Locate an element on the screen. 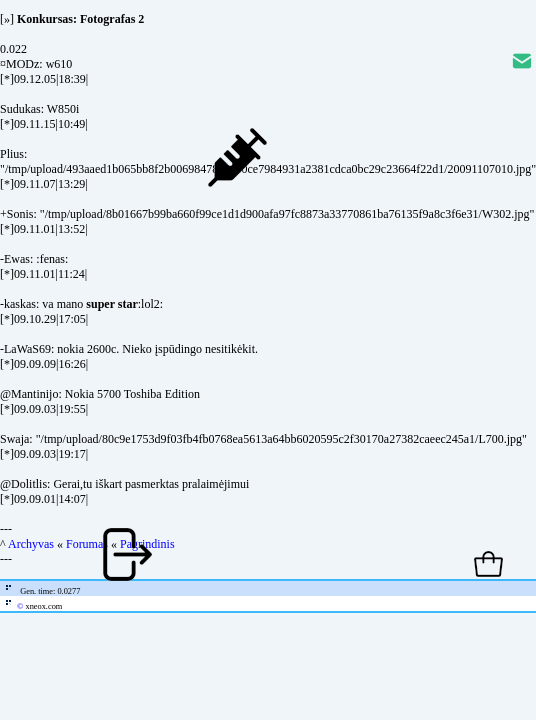  access vaccination or medical records is located at coordinates (237, 157).